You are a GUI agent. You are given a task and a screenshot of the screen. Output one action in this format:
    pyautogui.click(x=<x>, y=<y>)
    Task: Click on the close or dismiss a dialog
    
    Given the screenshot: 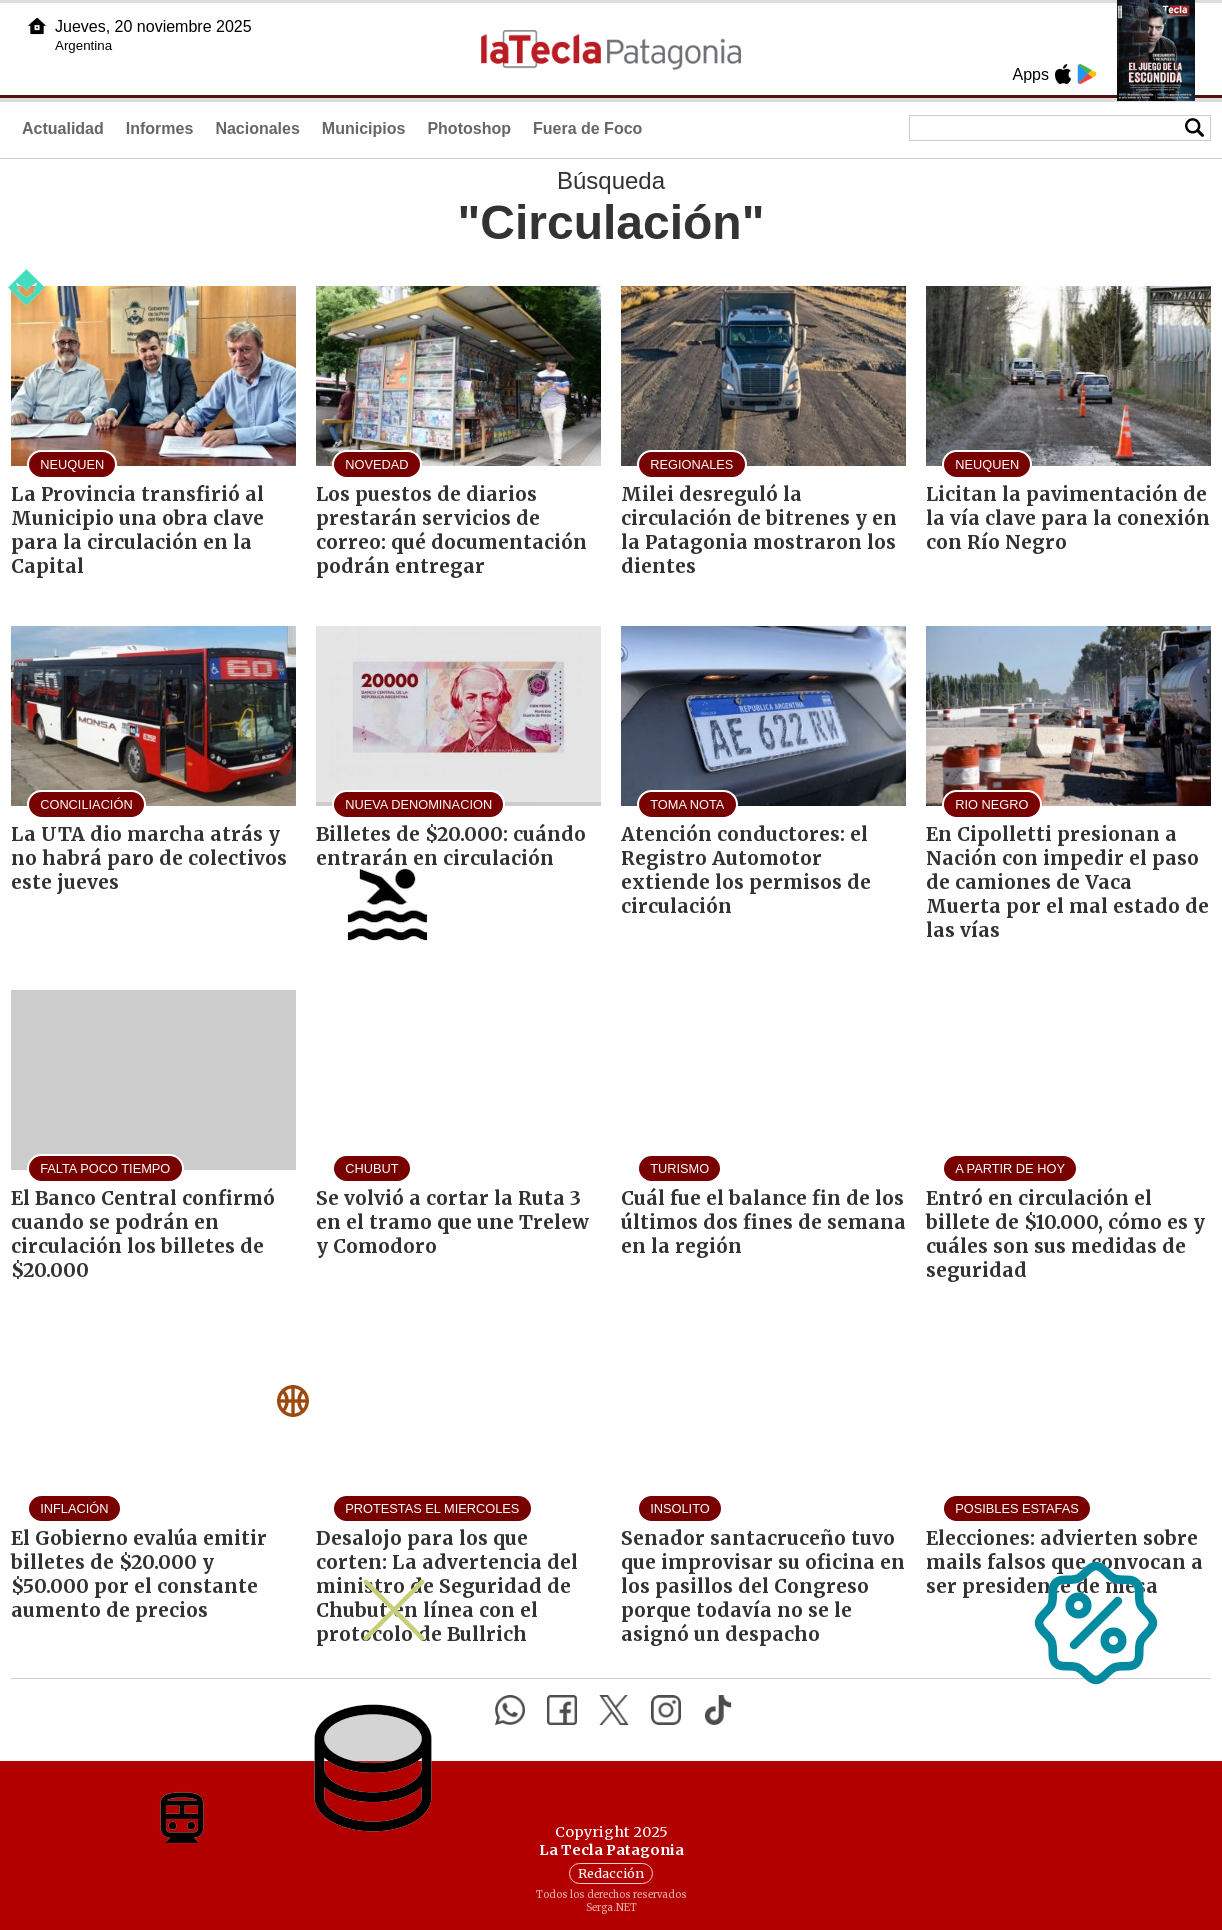 What is the action you would take?
    pyautogui.click(x=394, y=1610)
    